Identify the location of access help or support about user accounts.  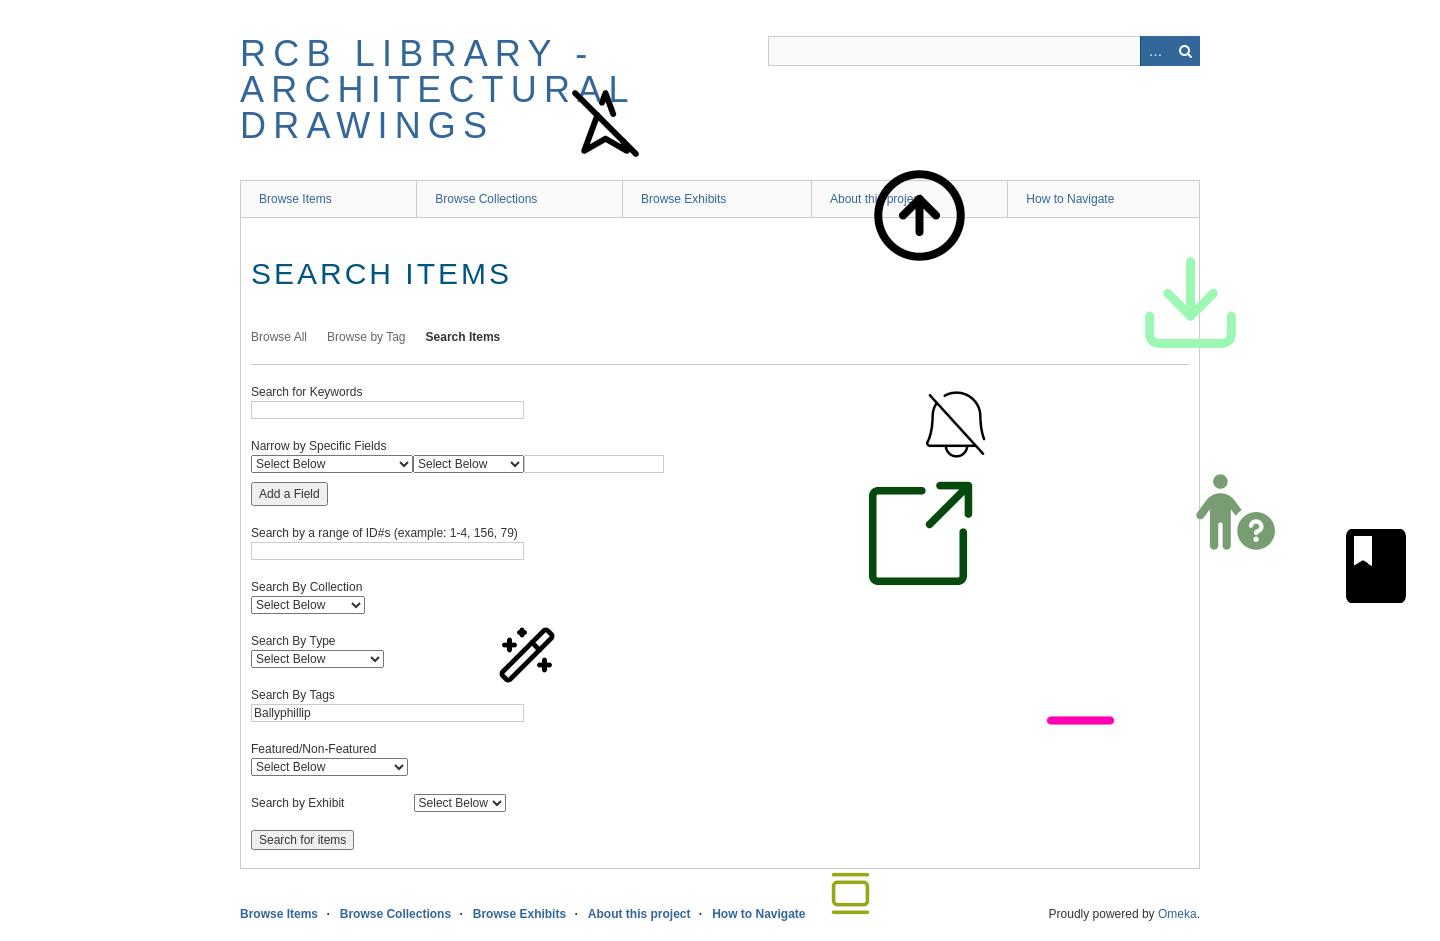
(1233, 512).